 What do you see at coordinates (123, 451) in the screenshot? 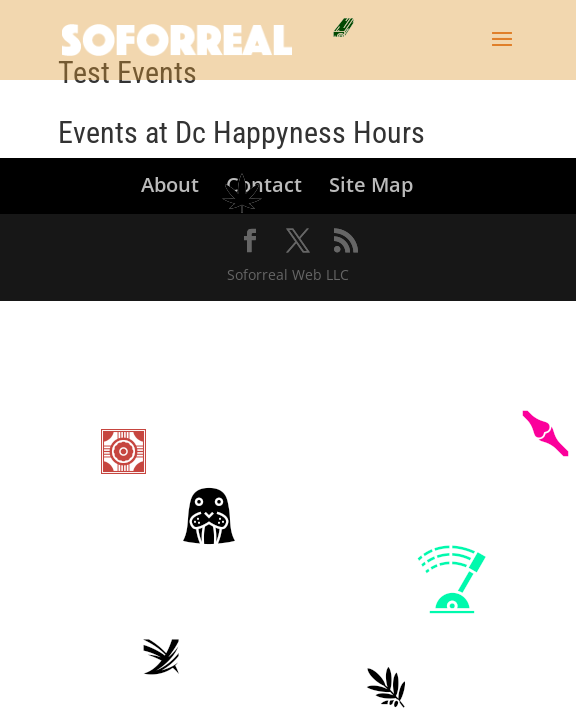
I see `decorative tile or pattern element` at bounding box center [123, 451].